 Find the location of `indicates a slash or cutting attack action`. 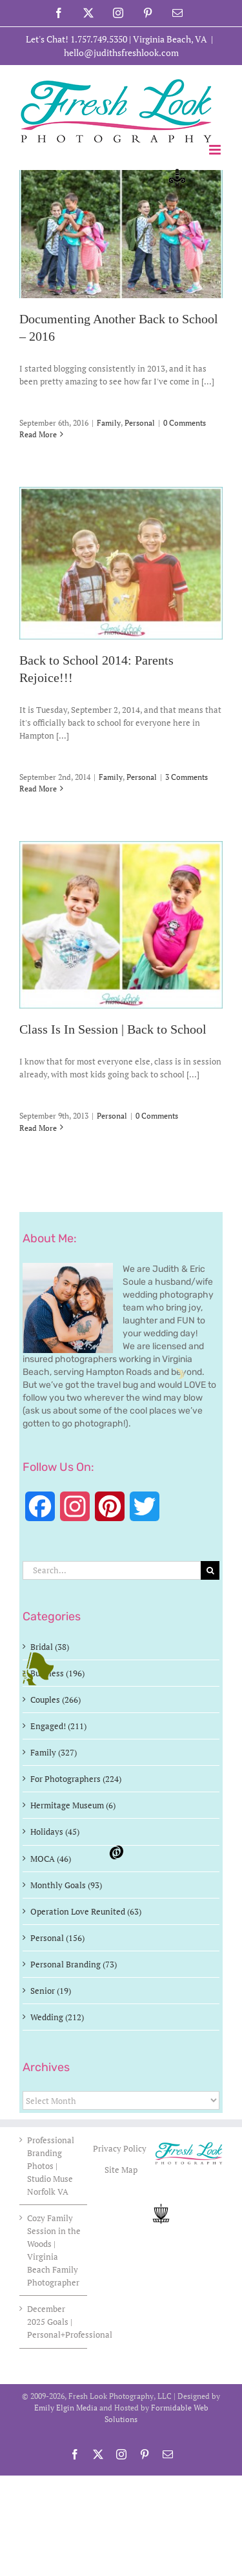

indicates a slash or cutting attack action is located at coordinates (179, 1374).